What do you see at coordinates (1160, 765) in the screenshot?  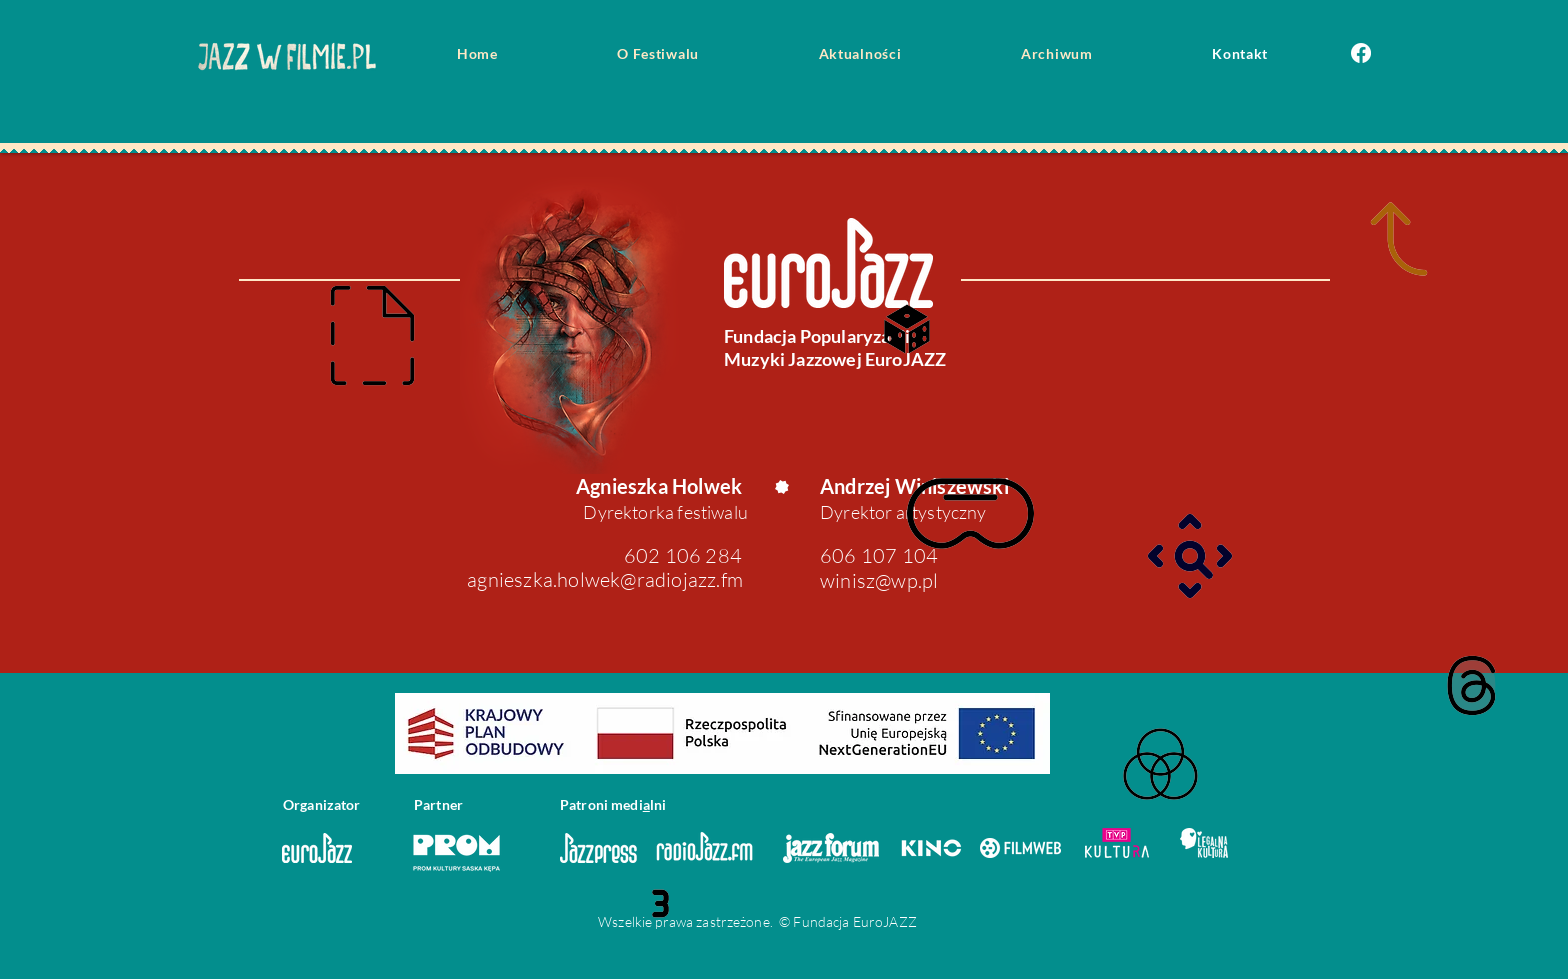 I see `view overlapping categories or sets` at bounding box center [1160, 765].